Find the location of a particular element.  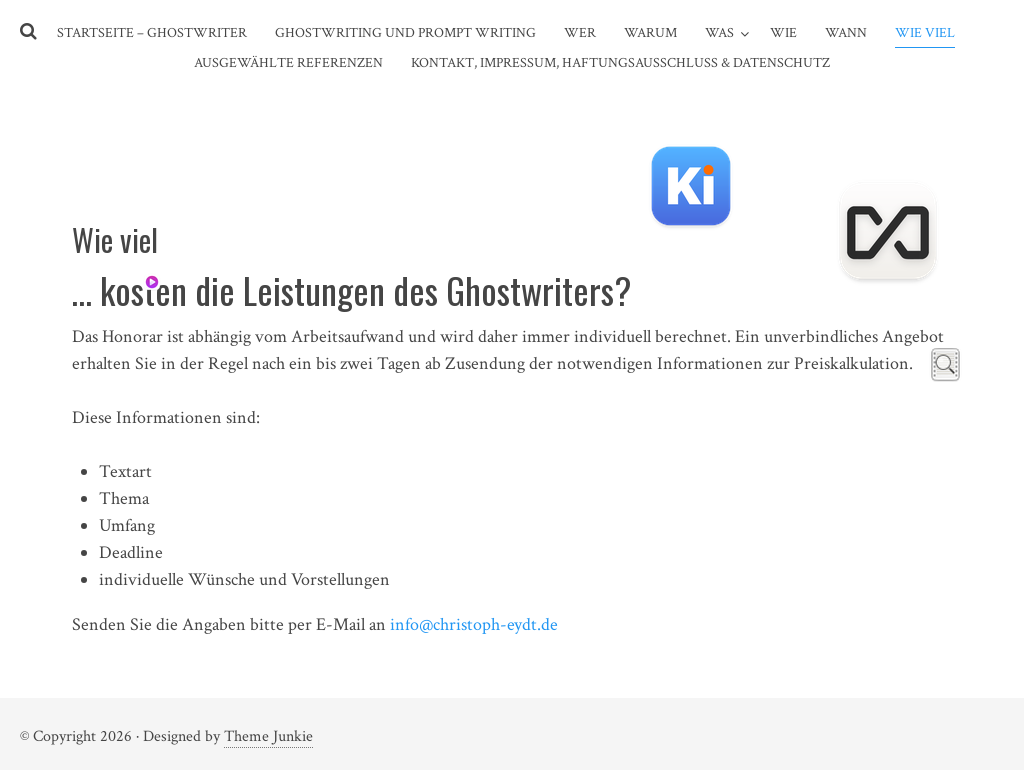

open mplayer media player app is located at coordinates (152, 282).